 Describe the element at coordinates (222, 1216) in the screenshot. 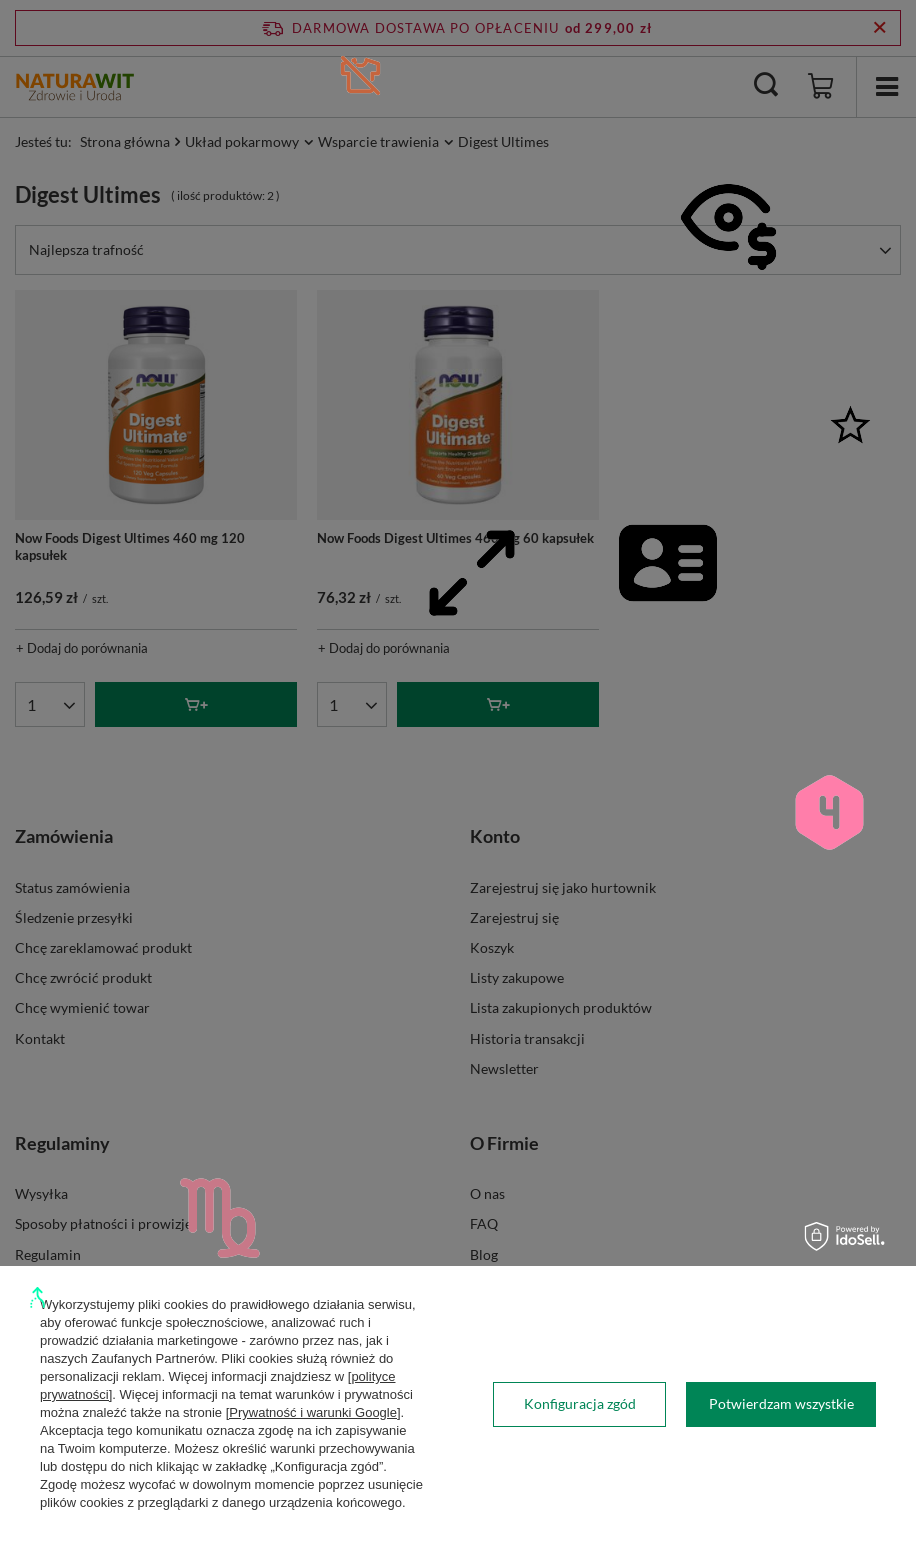

I see `indicates virgo zodiac sign` at that location.